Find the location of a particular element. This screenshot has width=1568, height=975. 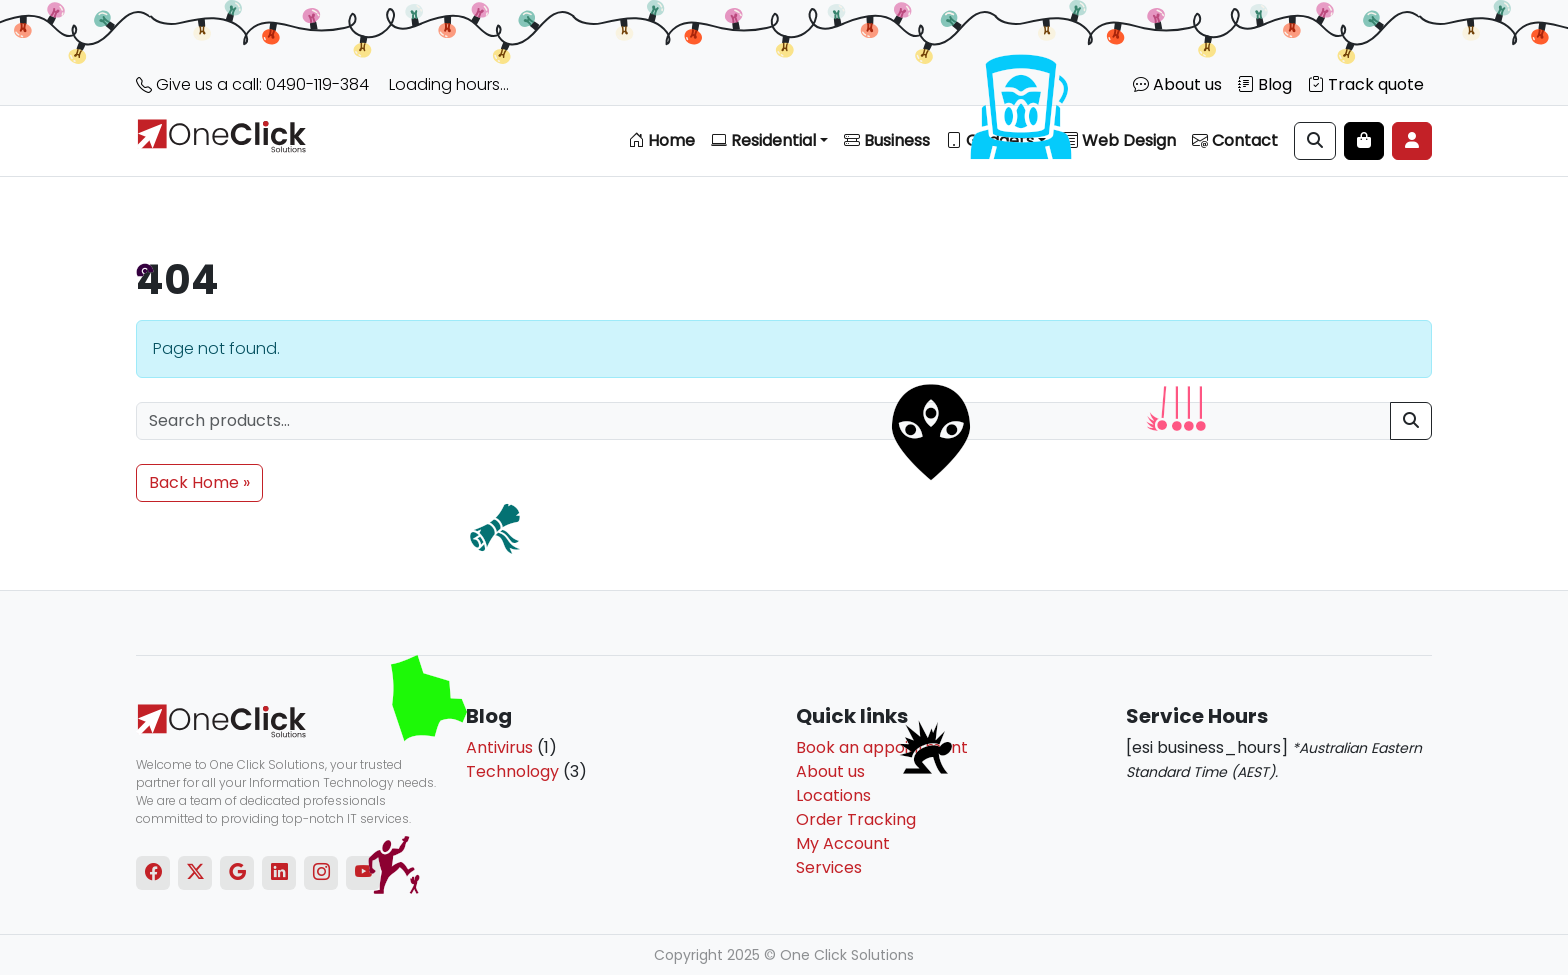

select giant character class or race is located at coordinates (394, 865).